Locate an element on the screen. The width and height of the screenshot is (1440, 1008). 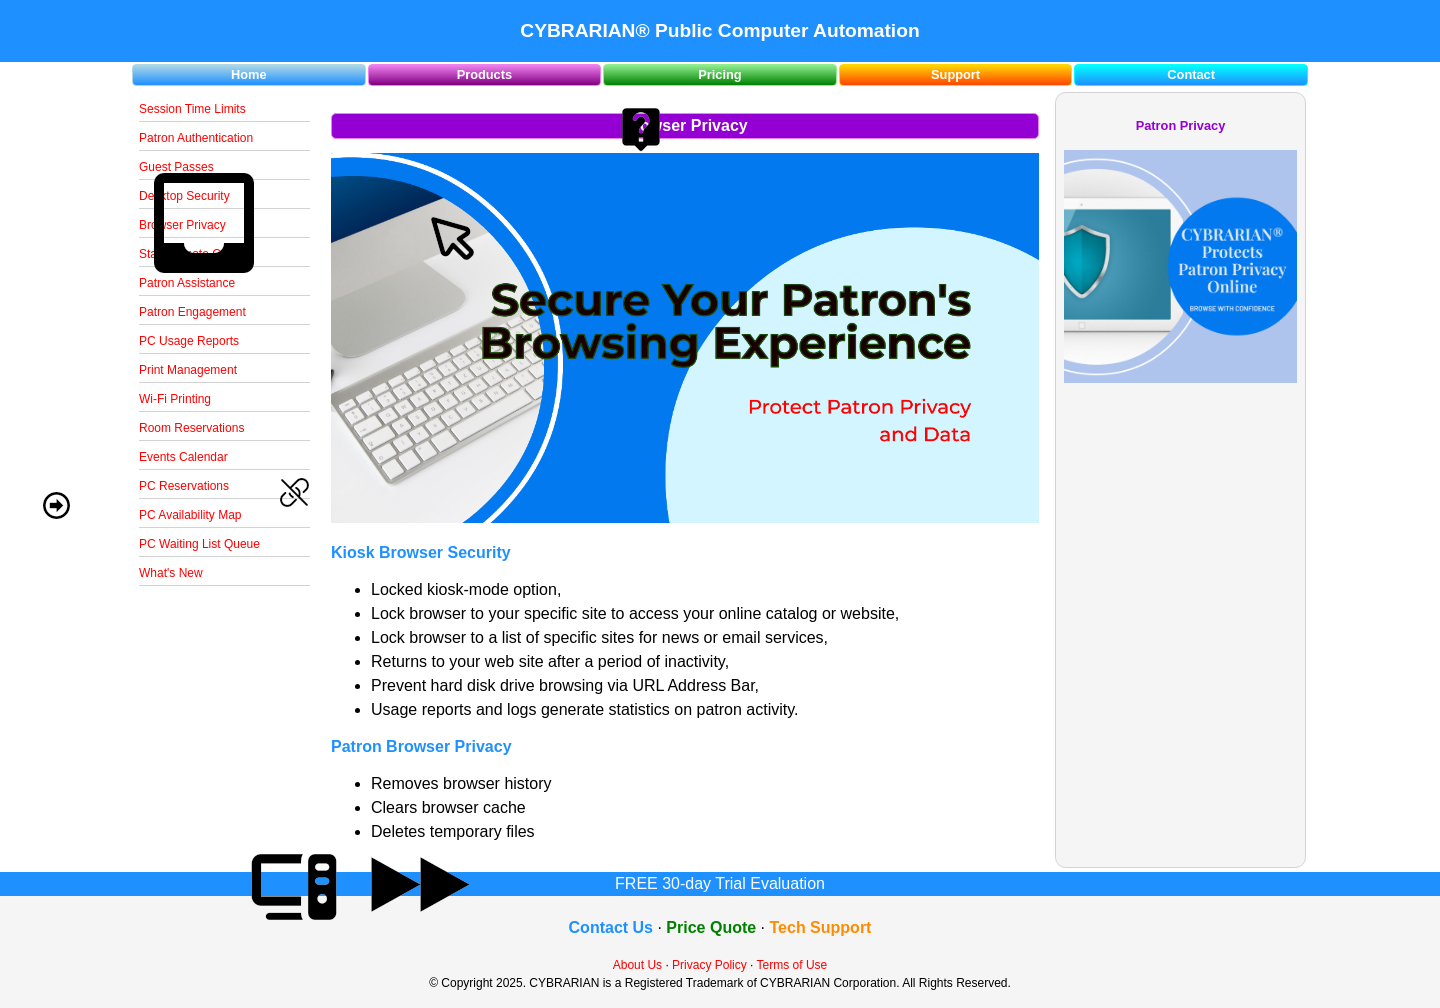
access desktop computer settings is located at coordinates (294, 887).